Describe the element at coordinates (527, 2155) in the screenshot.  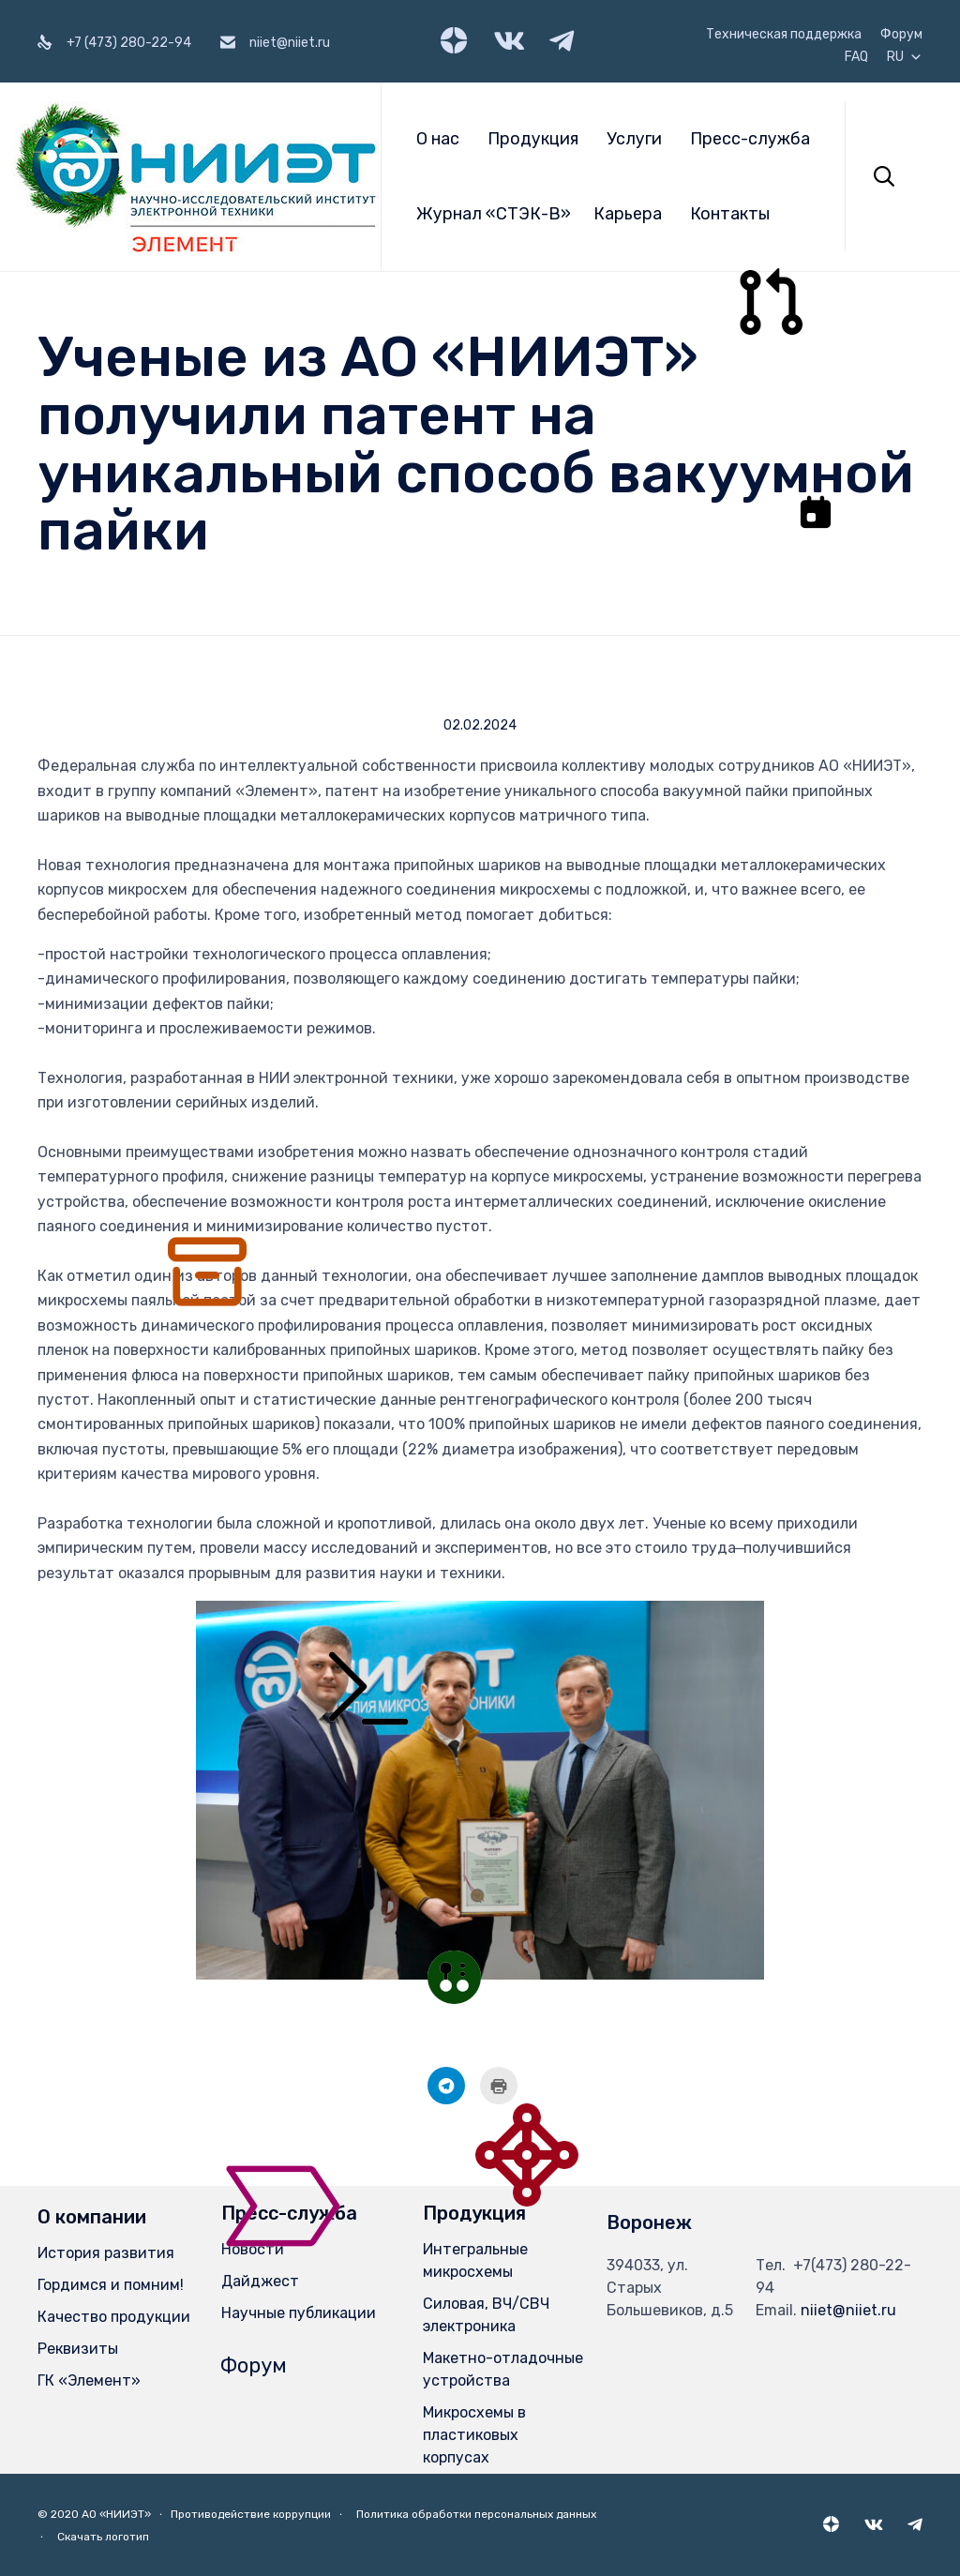
I see `view star-ring network topology` at that location.